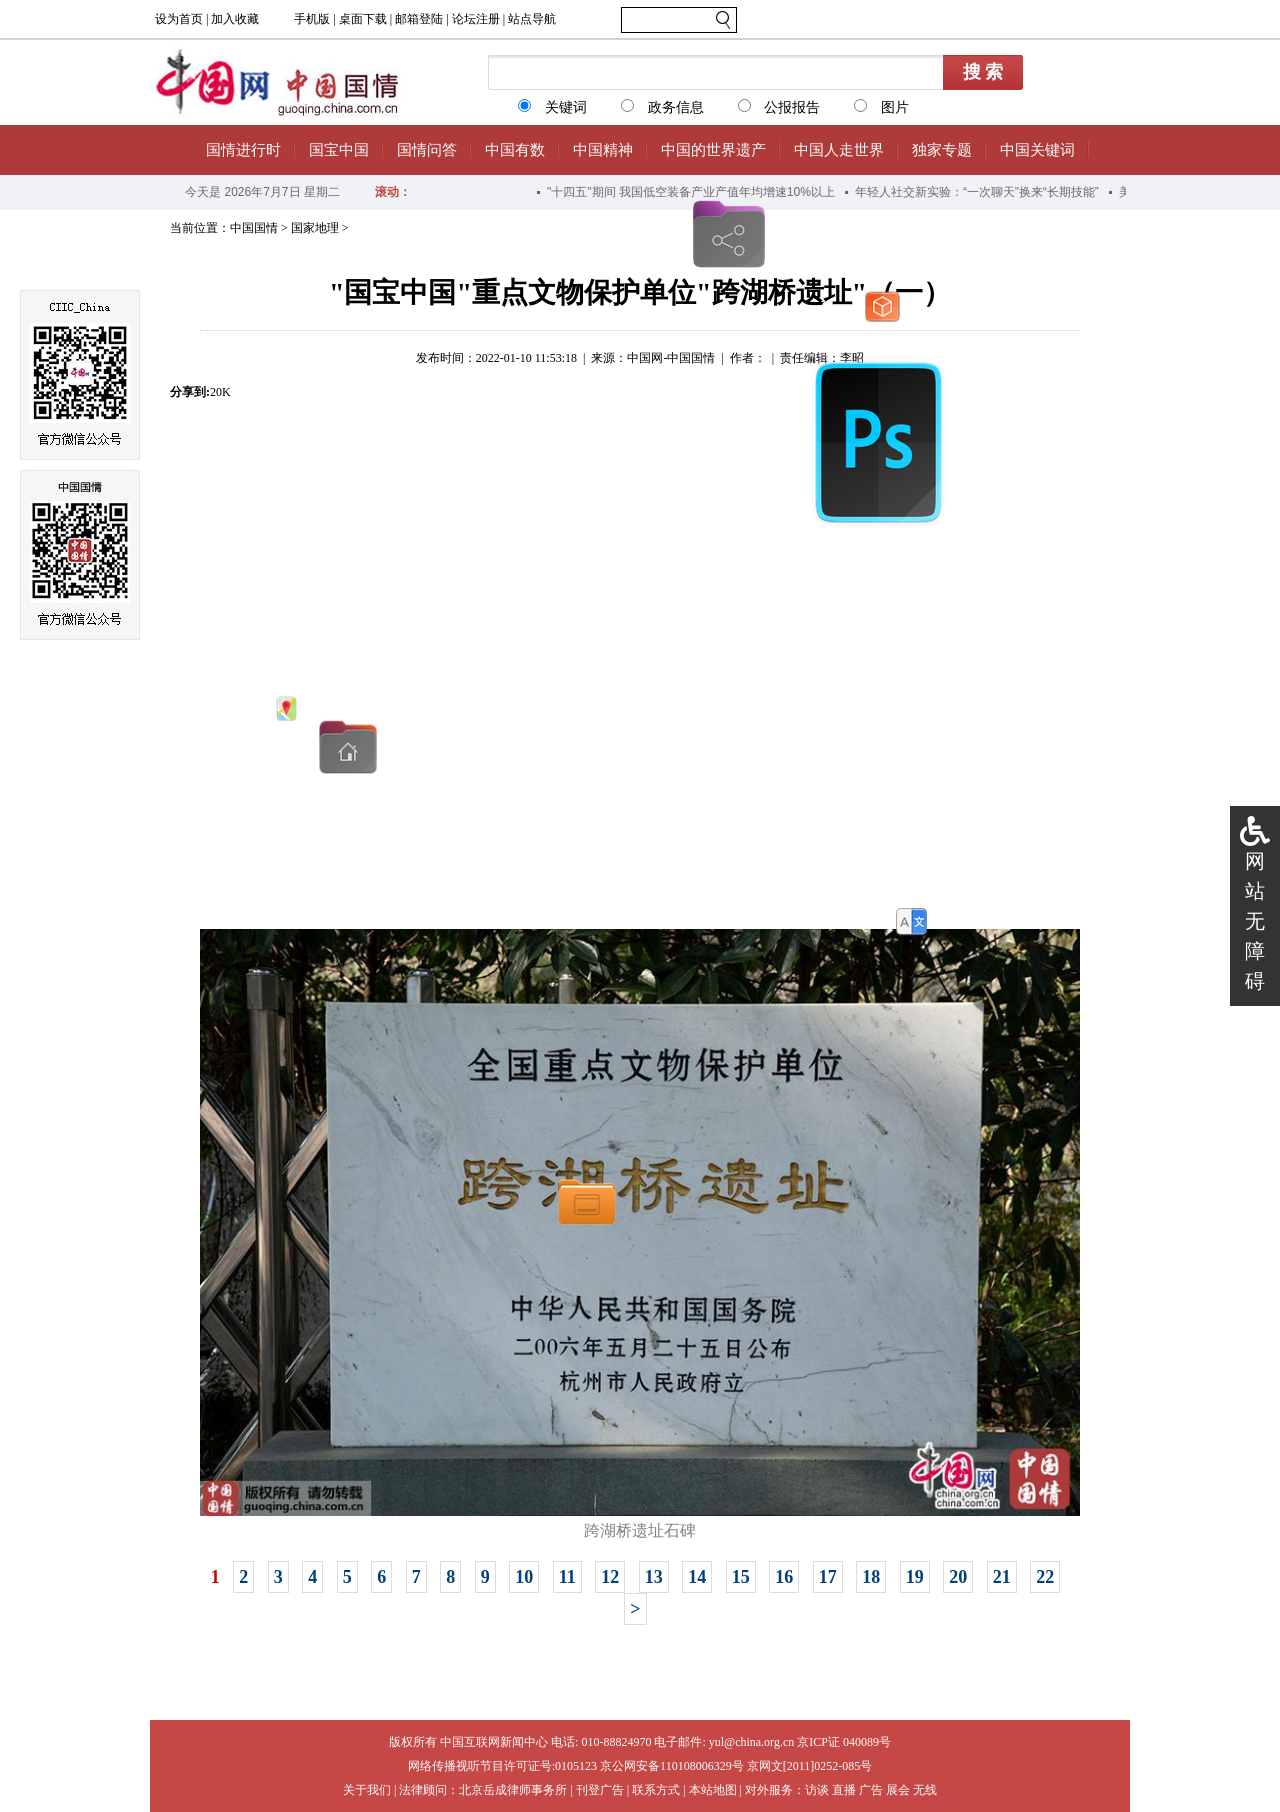 This screenshot has height=1812, width=1280. I want to click on open your public shared folder, so click(729, 234).